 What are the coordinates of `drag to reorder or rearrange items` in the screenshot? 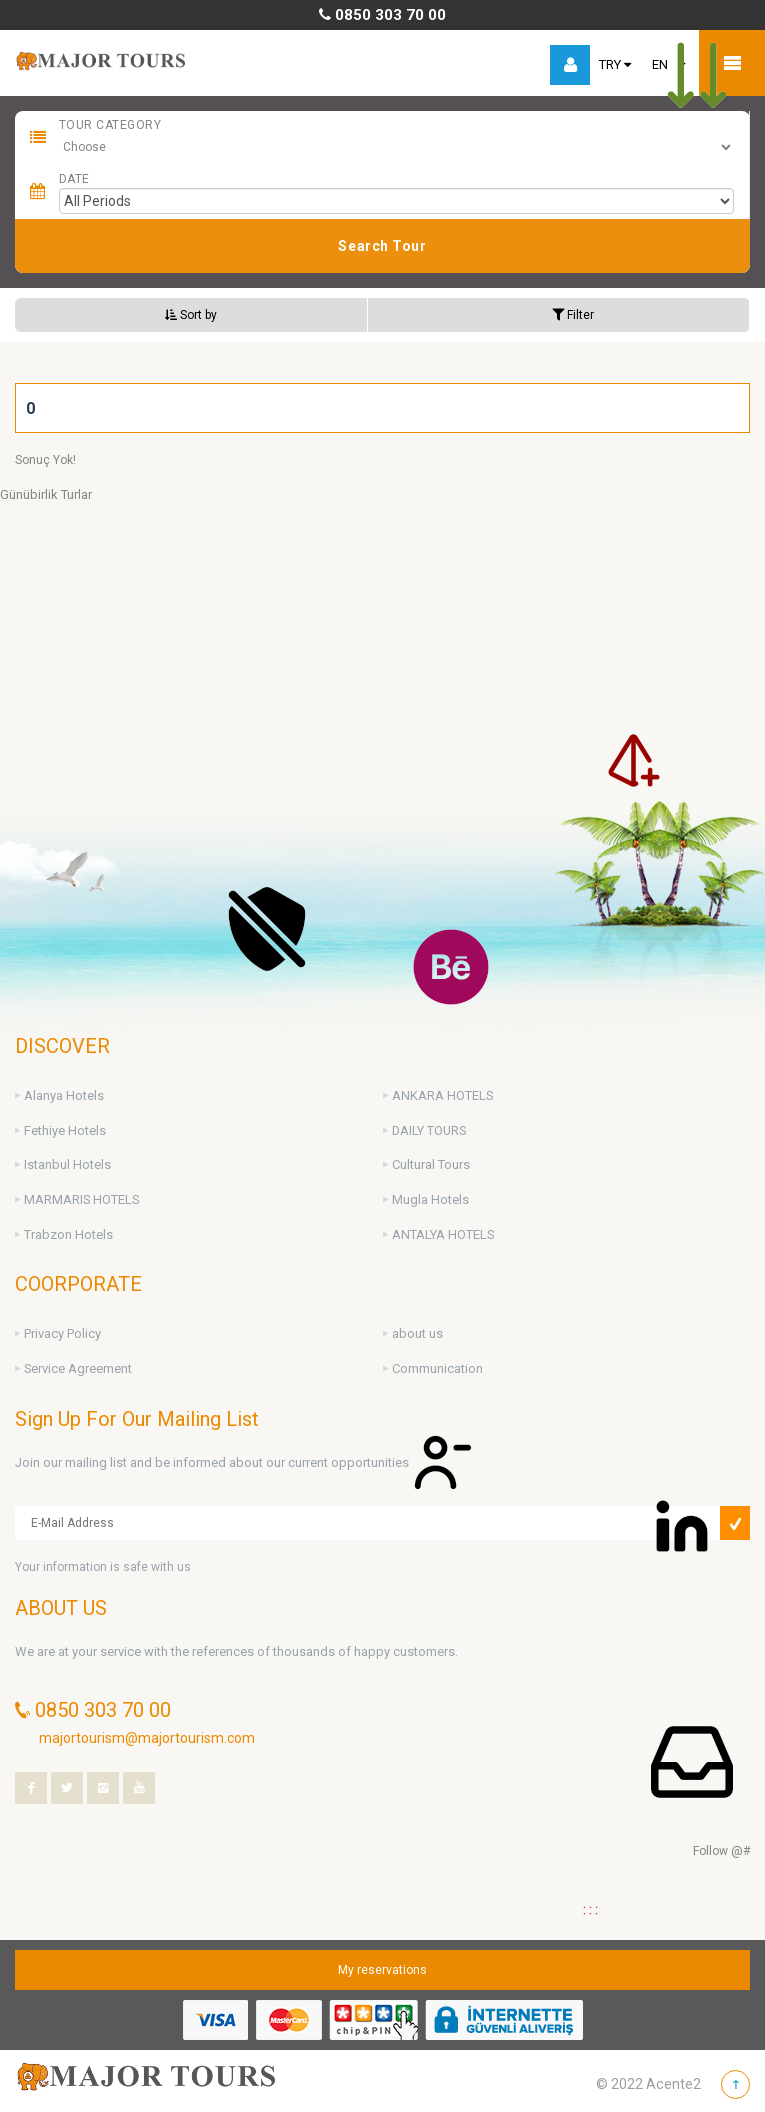 It's located at (590, 1910).